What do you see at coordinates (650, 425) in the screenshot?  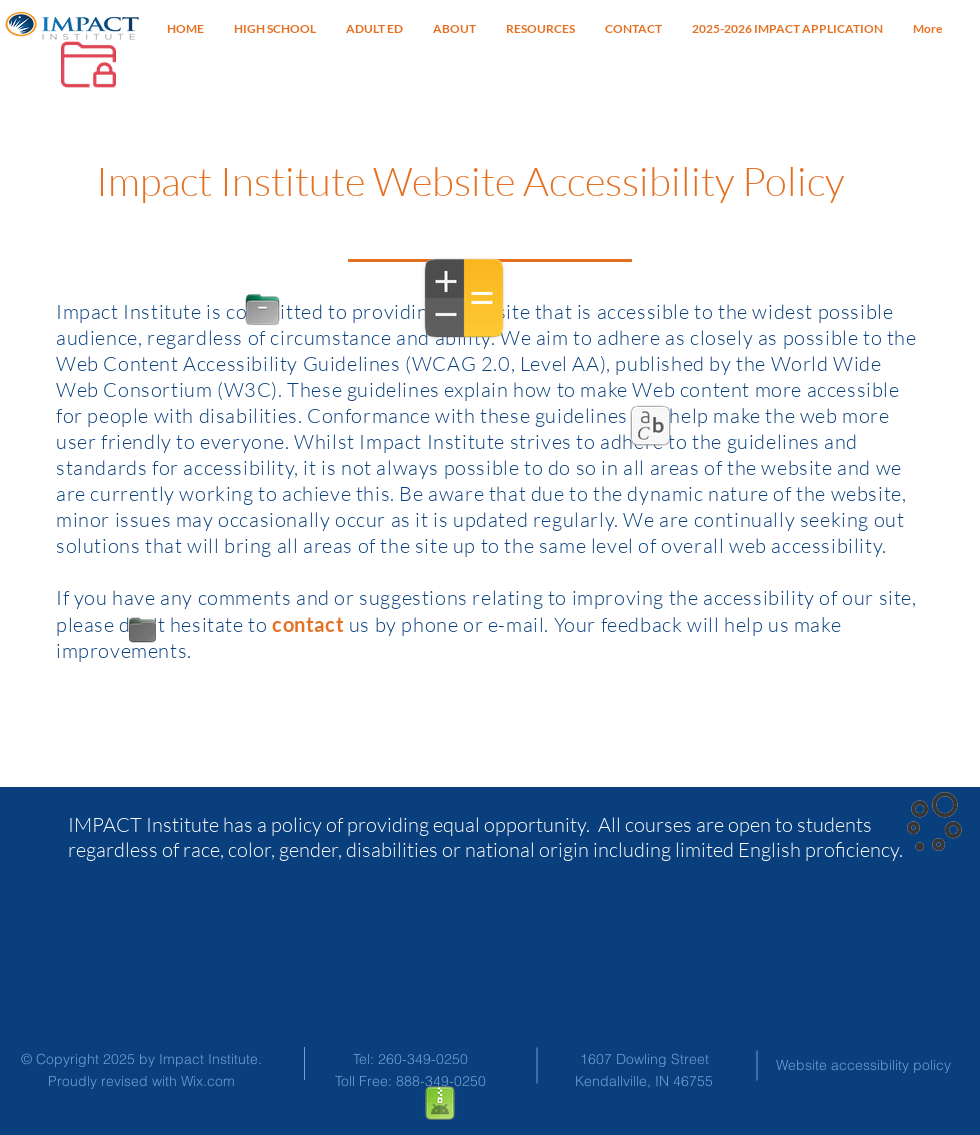 I see `access font and typography settings` at bounding box center [650, 425].